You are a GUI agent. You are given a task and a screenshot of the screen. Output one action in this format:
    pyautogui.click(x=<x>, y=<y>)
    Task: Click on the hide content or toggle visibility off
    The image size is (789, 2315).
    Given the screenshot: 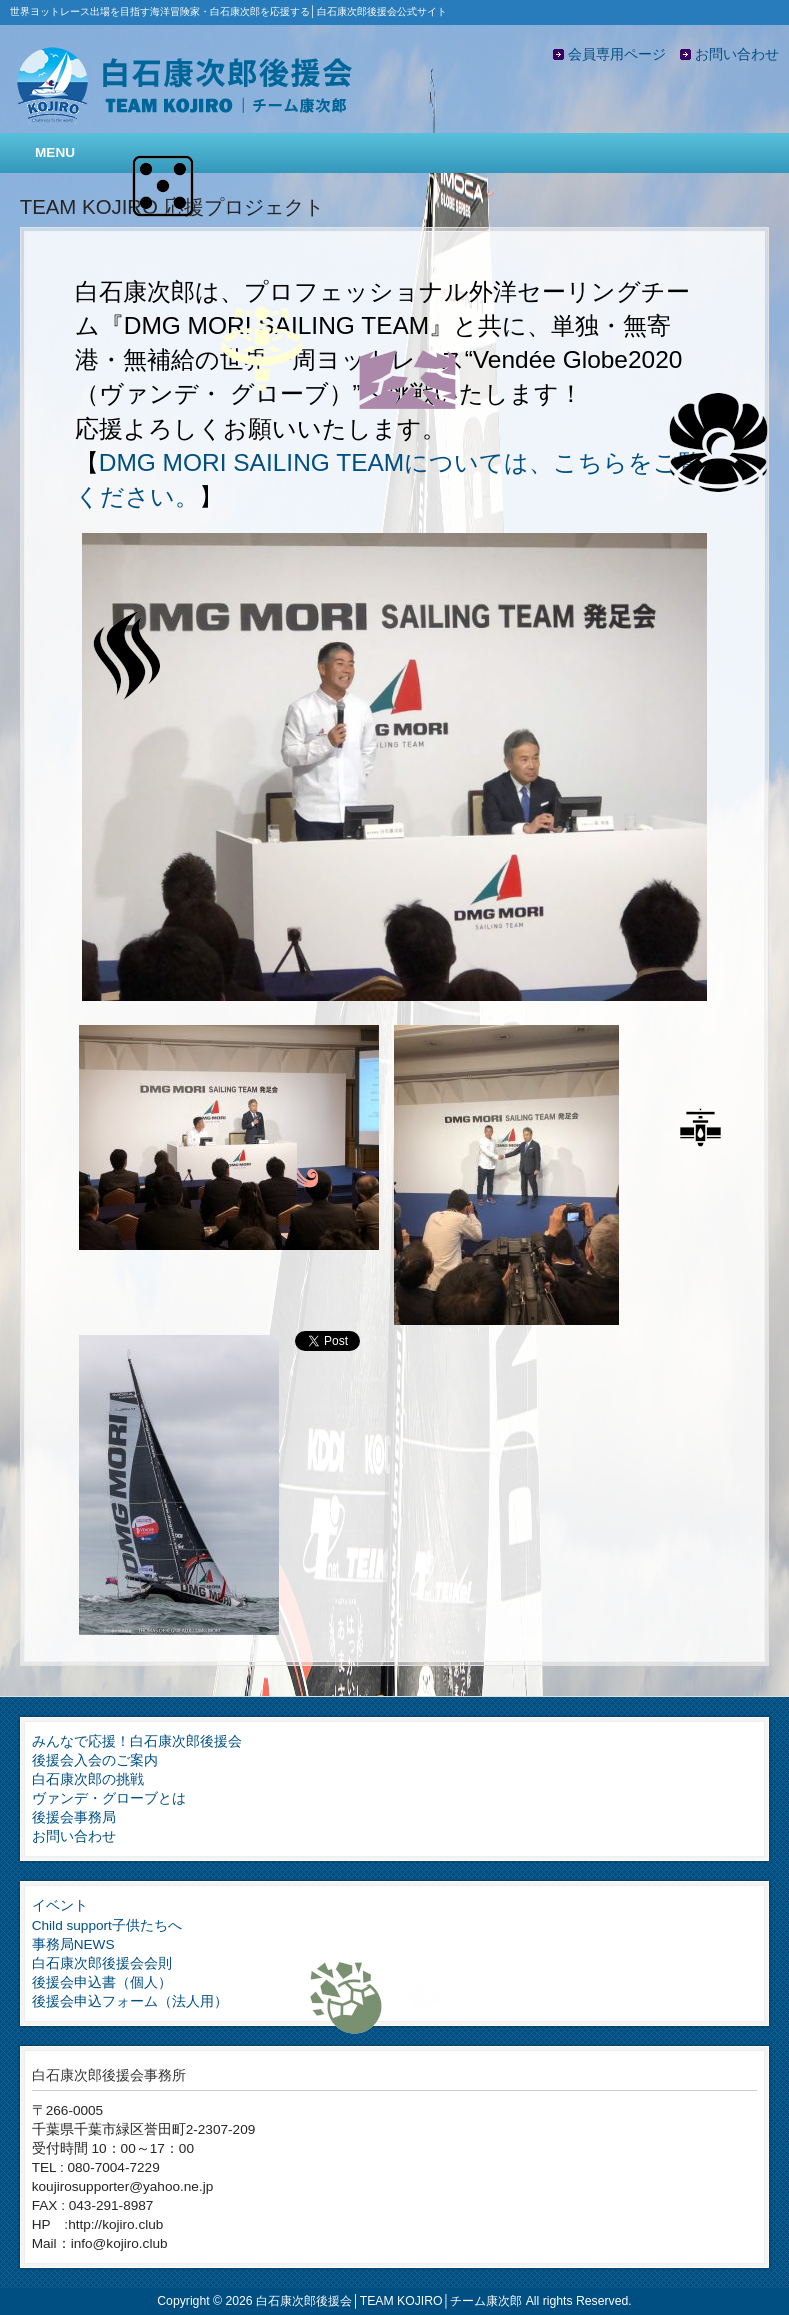 What is the action you would take?
    pyautogui.click(x=425, y=1996)
    